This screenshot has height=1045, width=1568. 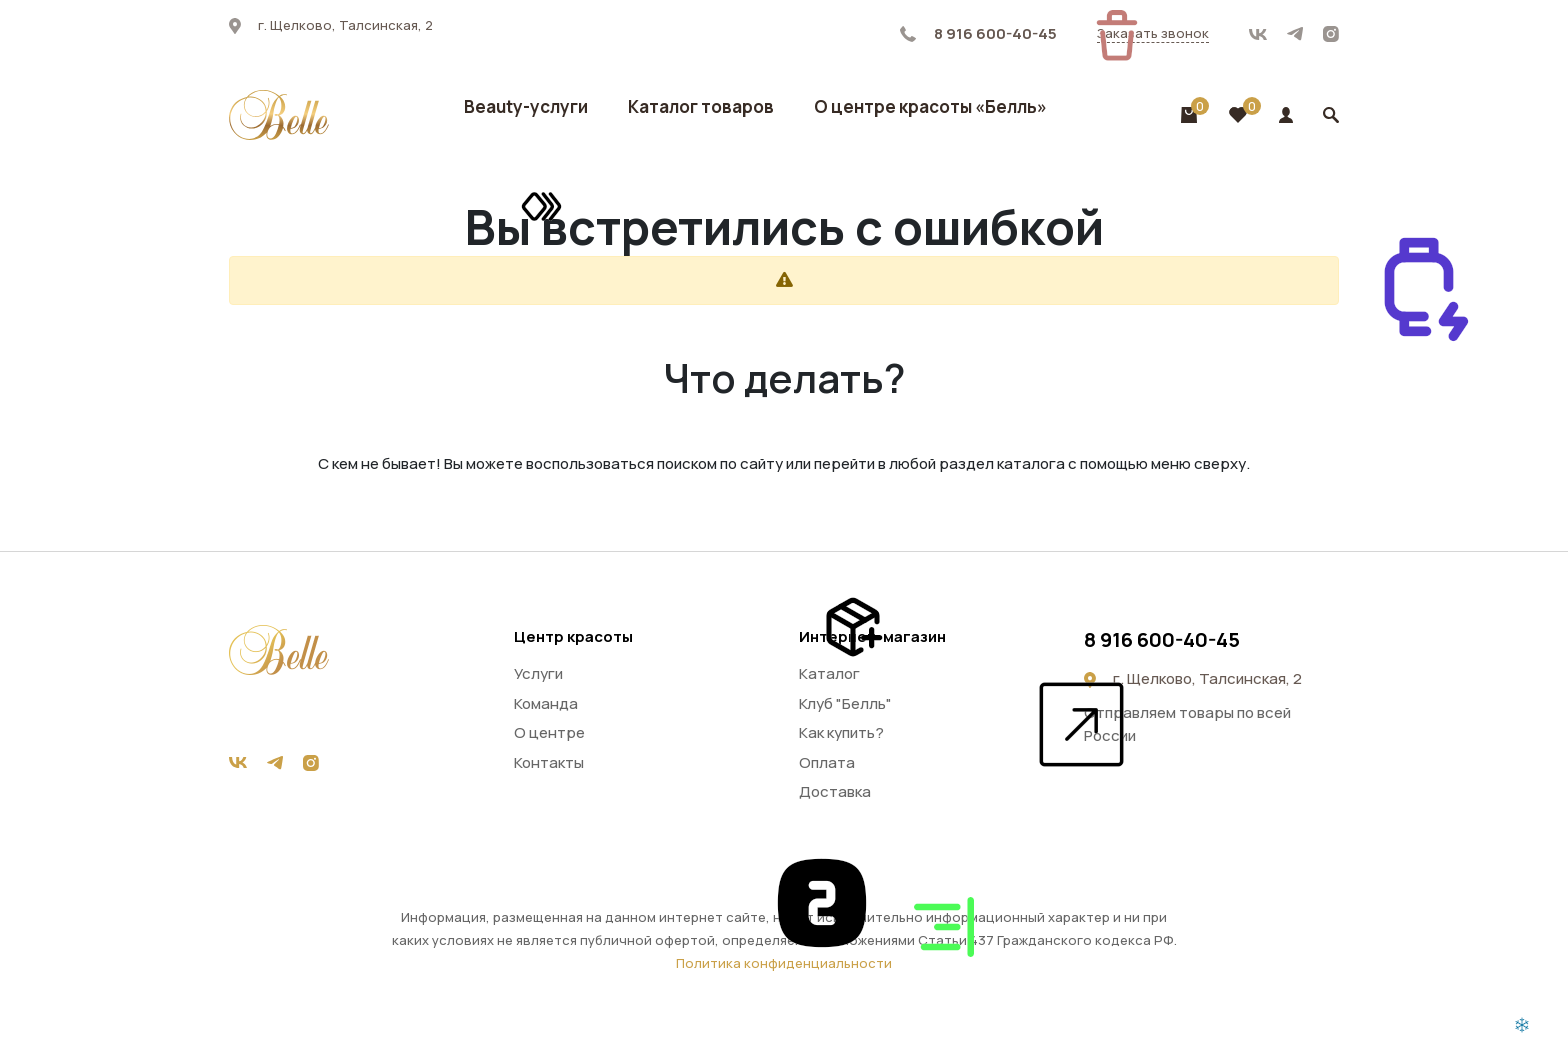 I want to click on indicates cold or winter weather conditions, so click(x=1522, y=1025).